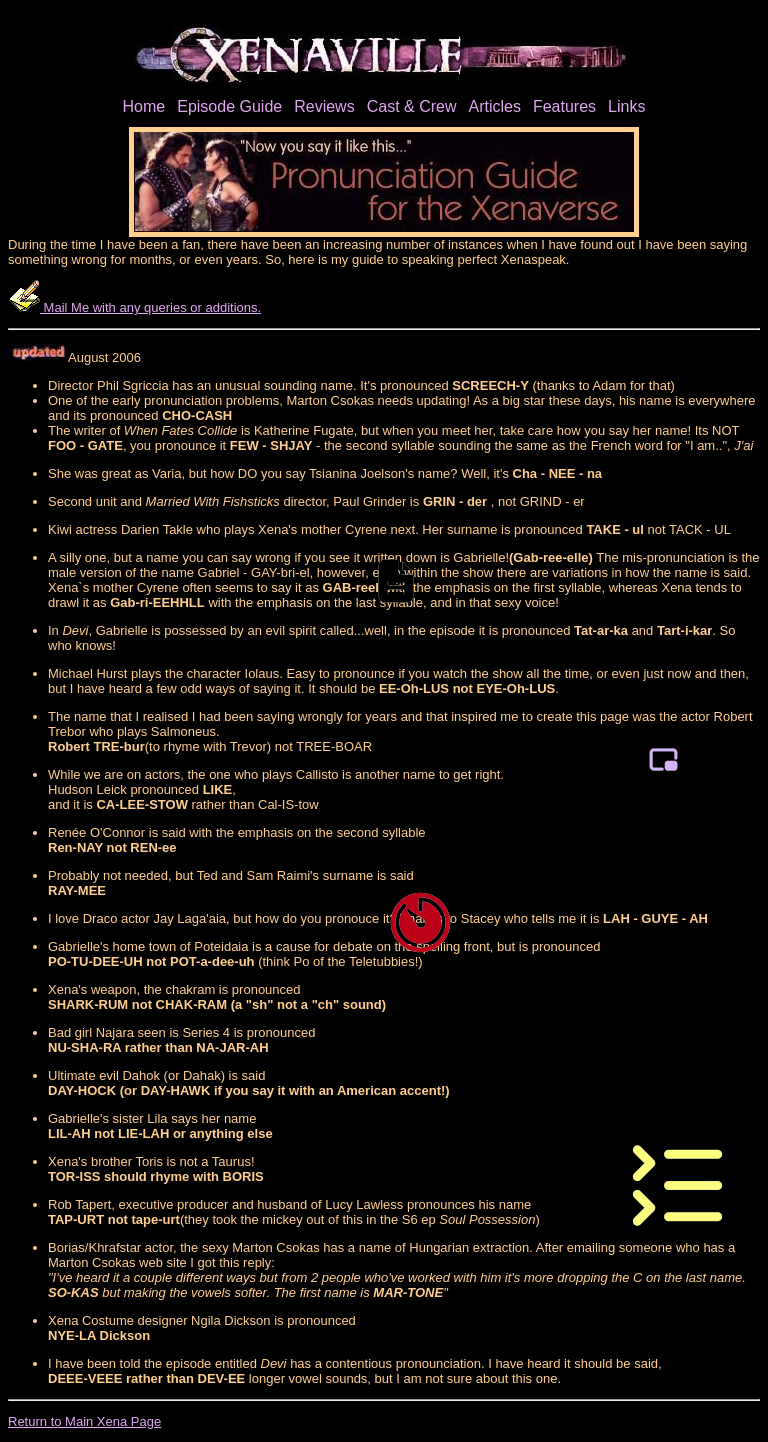 The height and width of the screenshot is (1442, 768). I want to click on collapse or minimize list items, so click(677, 1185).